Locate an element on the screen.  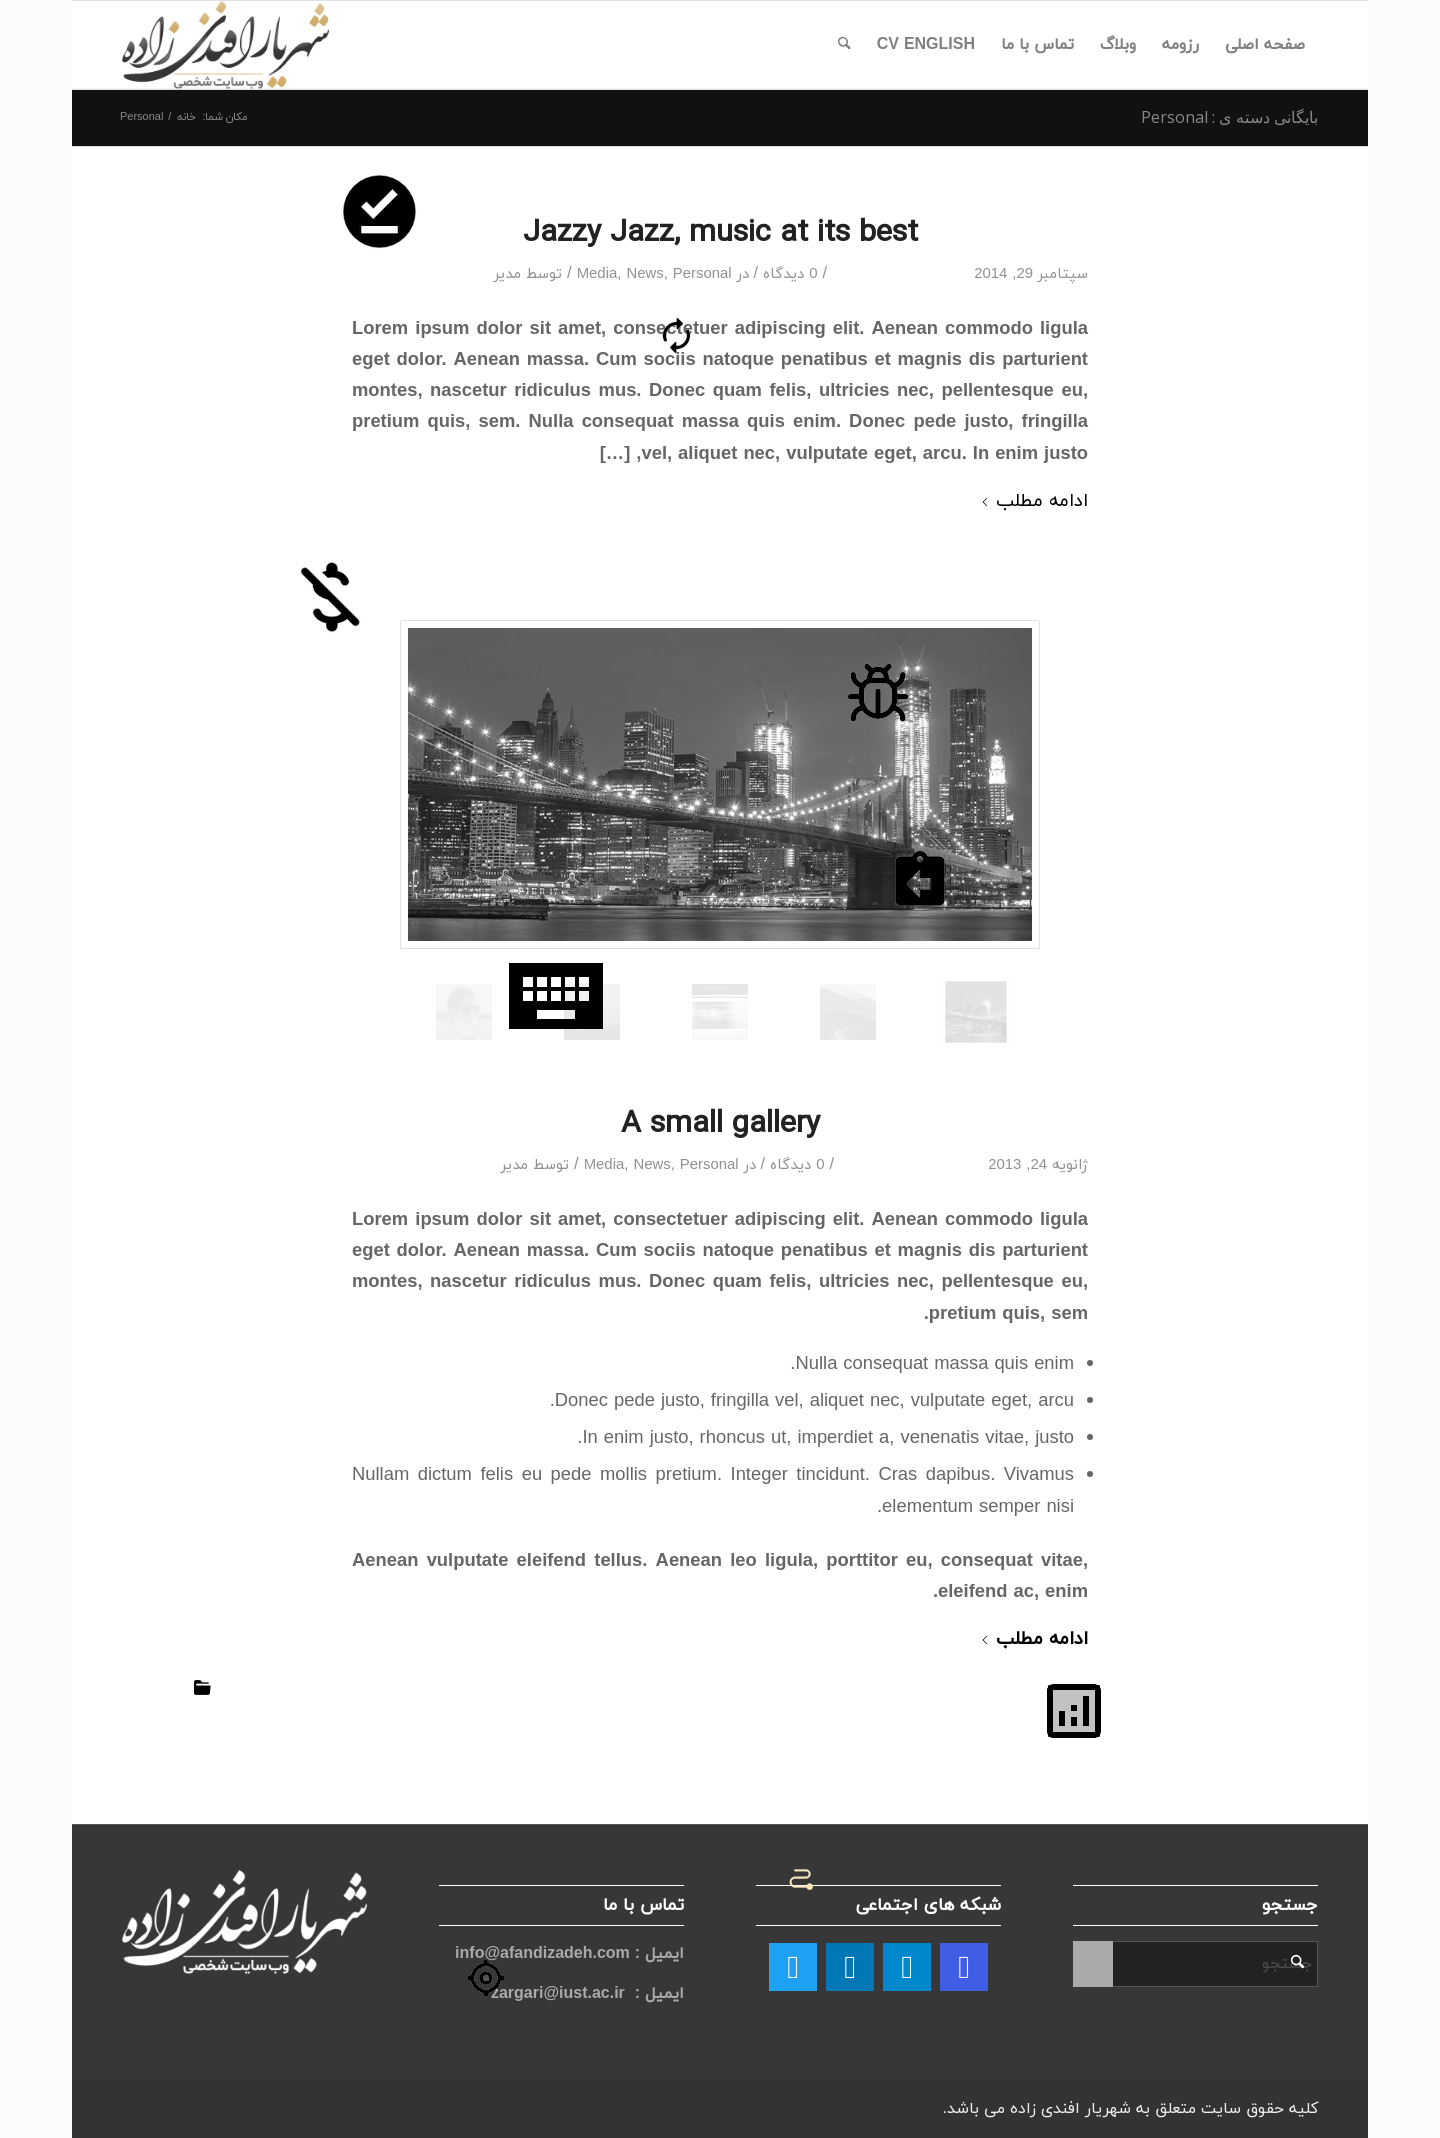
report a bug or issue is located at coordinates (878, 694).